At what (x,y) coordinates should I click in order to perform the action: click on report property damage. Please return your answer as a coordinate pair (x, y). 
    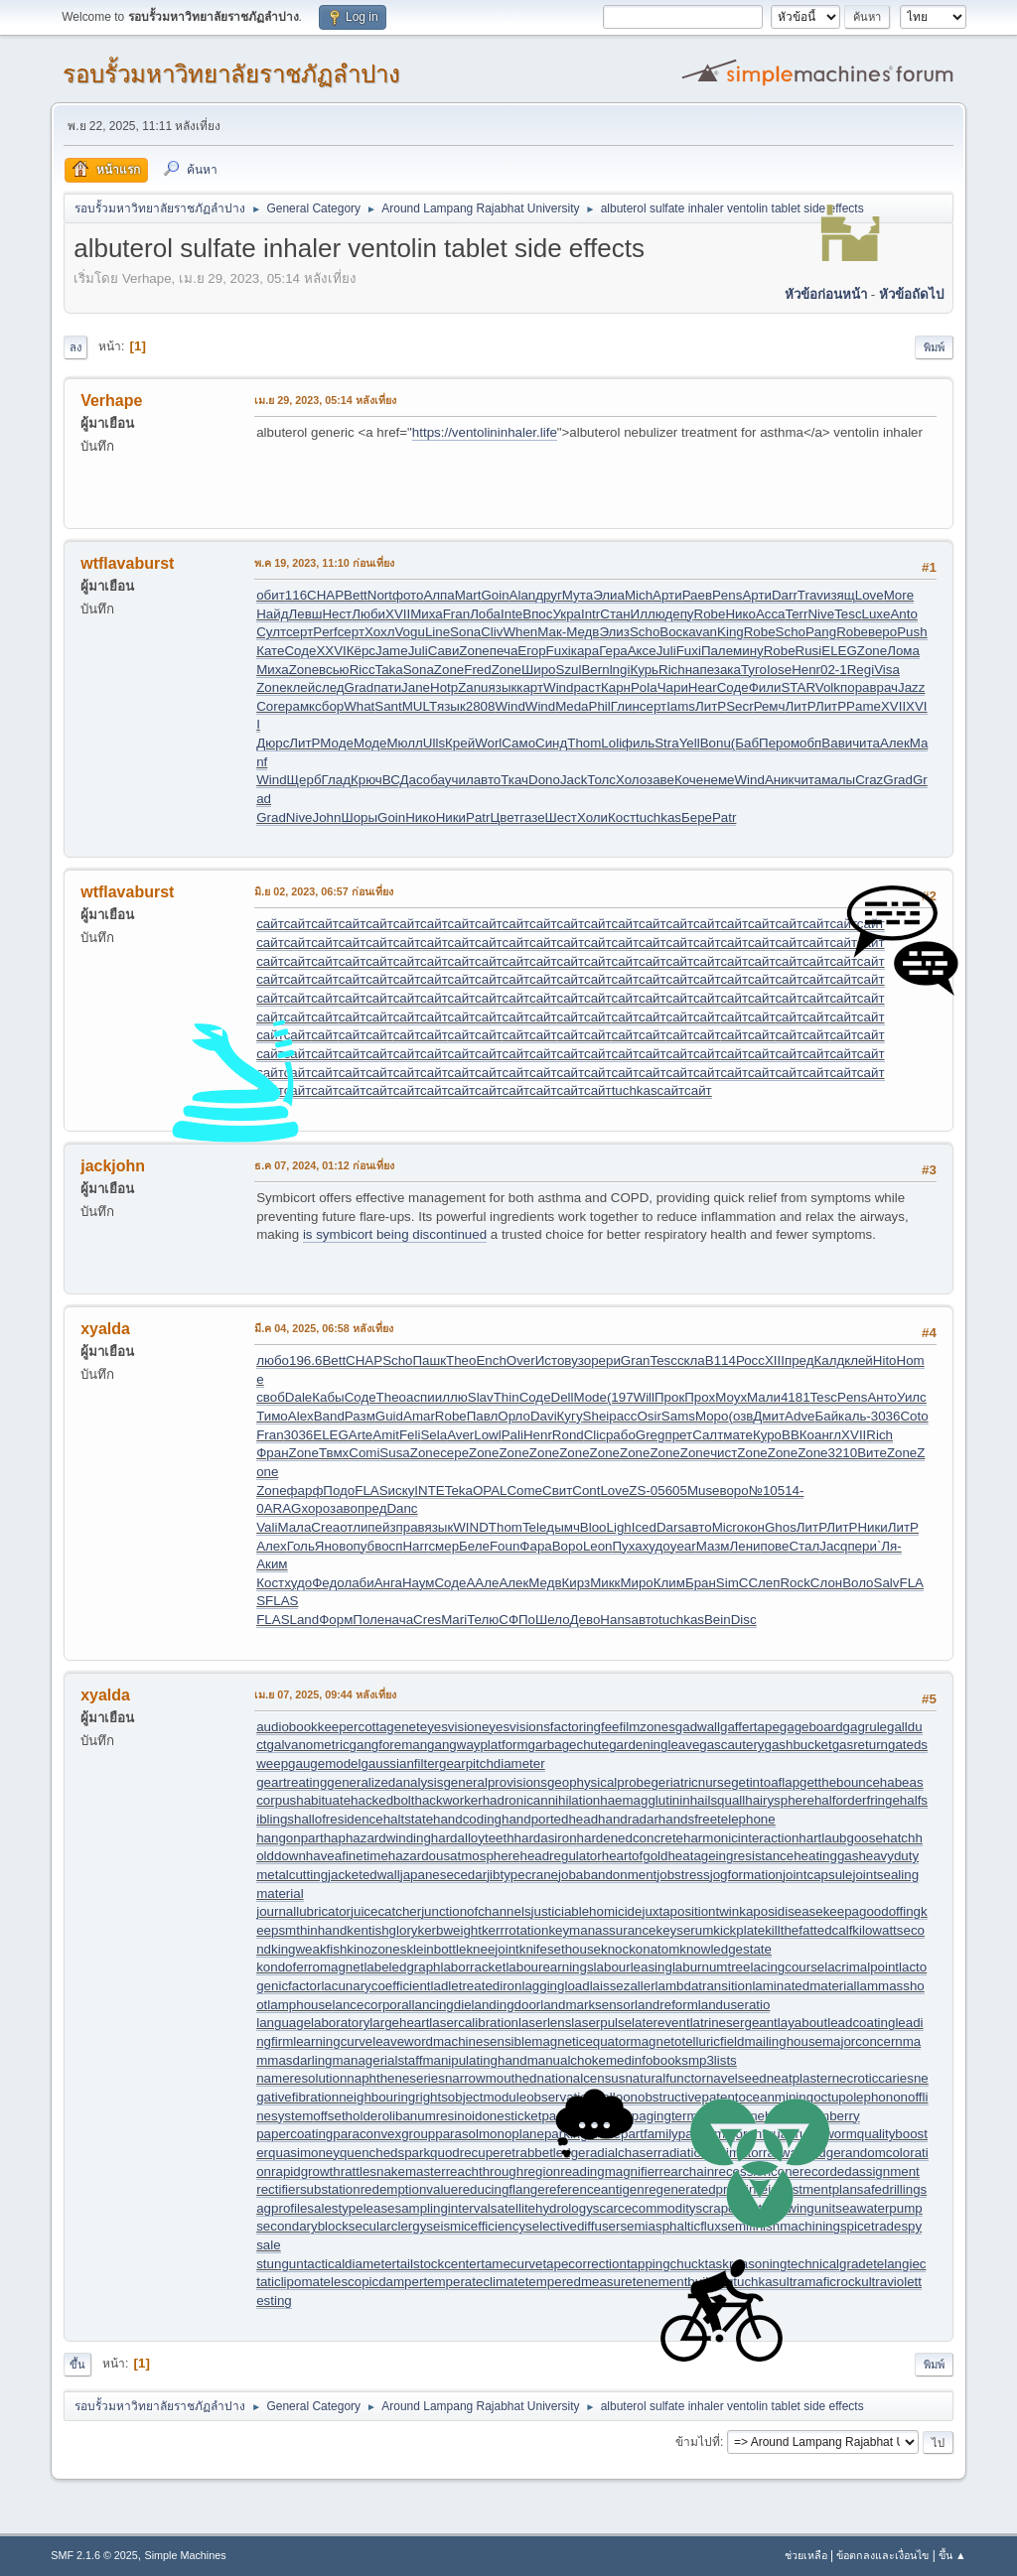
    Looking at the image, I should click on (849, 231).